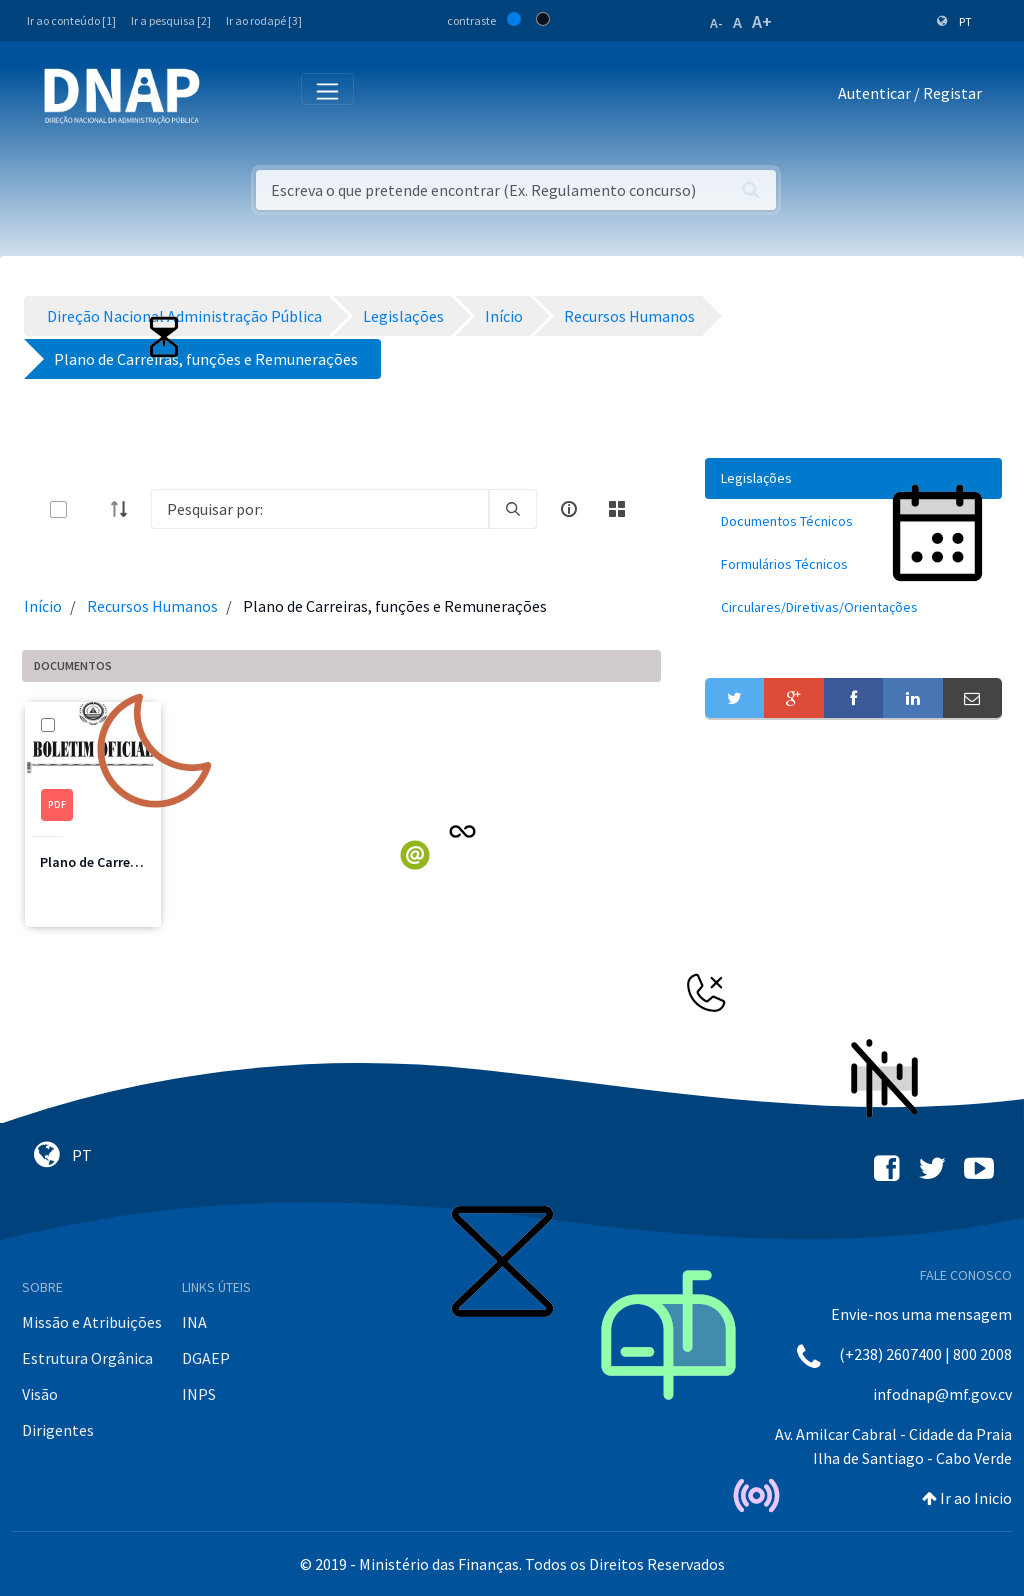  What do you see at coordinates (884, 1078) in the screenshot?
I see `audio waveform disabled or muted` at bounding box center [884, 1078].